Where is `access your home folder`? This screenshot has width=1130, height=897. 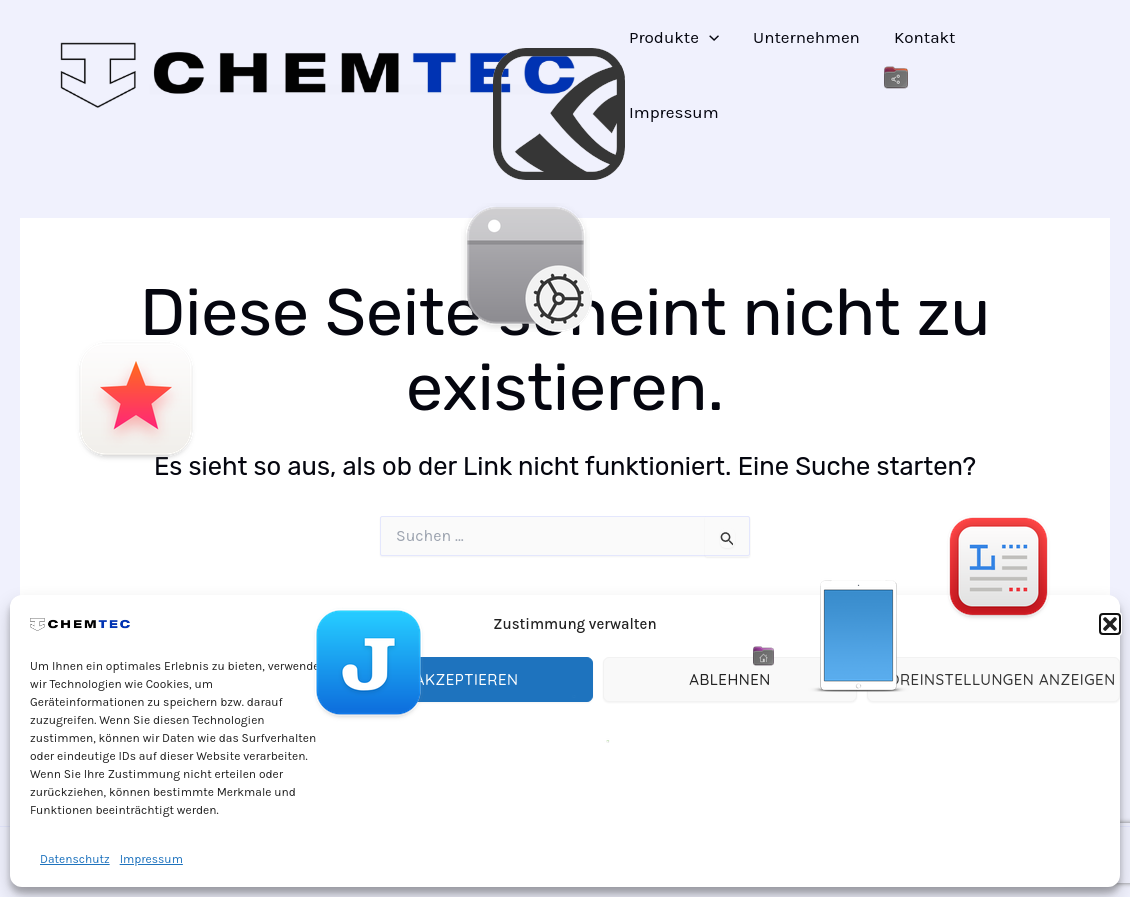
access your home folder is located at coordinates (763, 655).